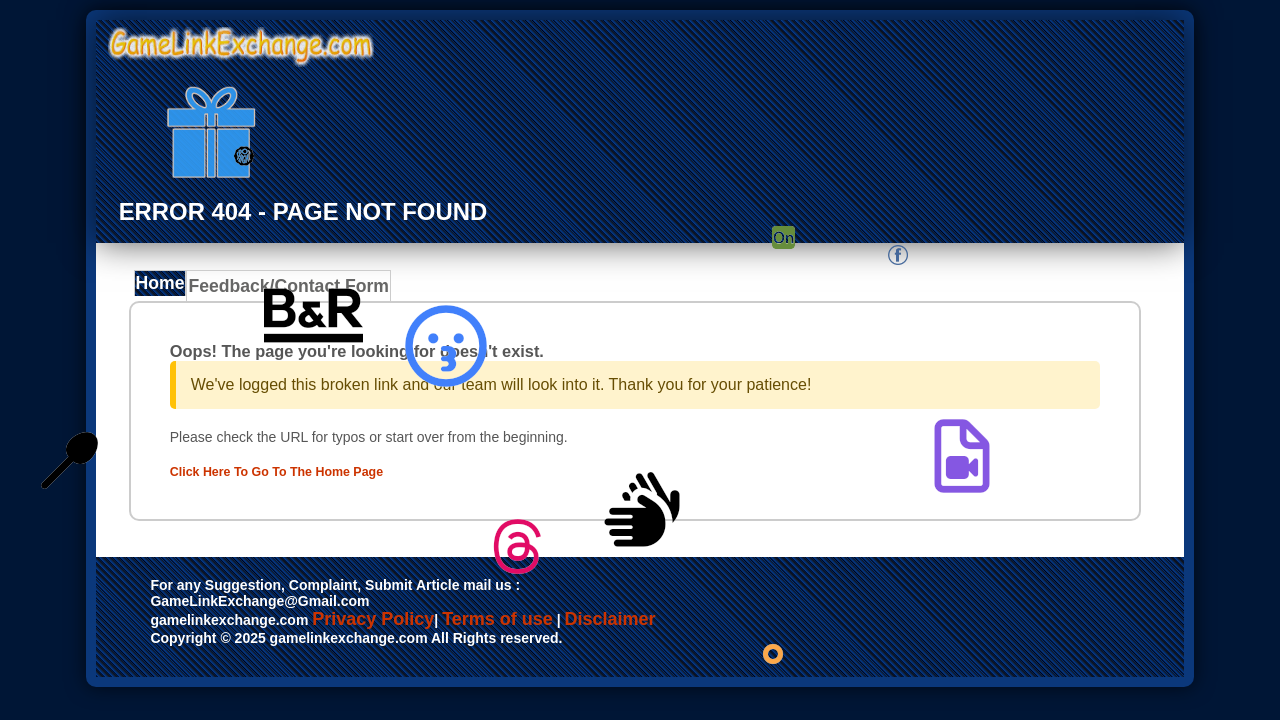 The image size is (1280, 720). I want to click on B&R Automation company logo, so click(313, 315).